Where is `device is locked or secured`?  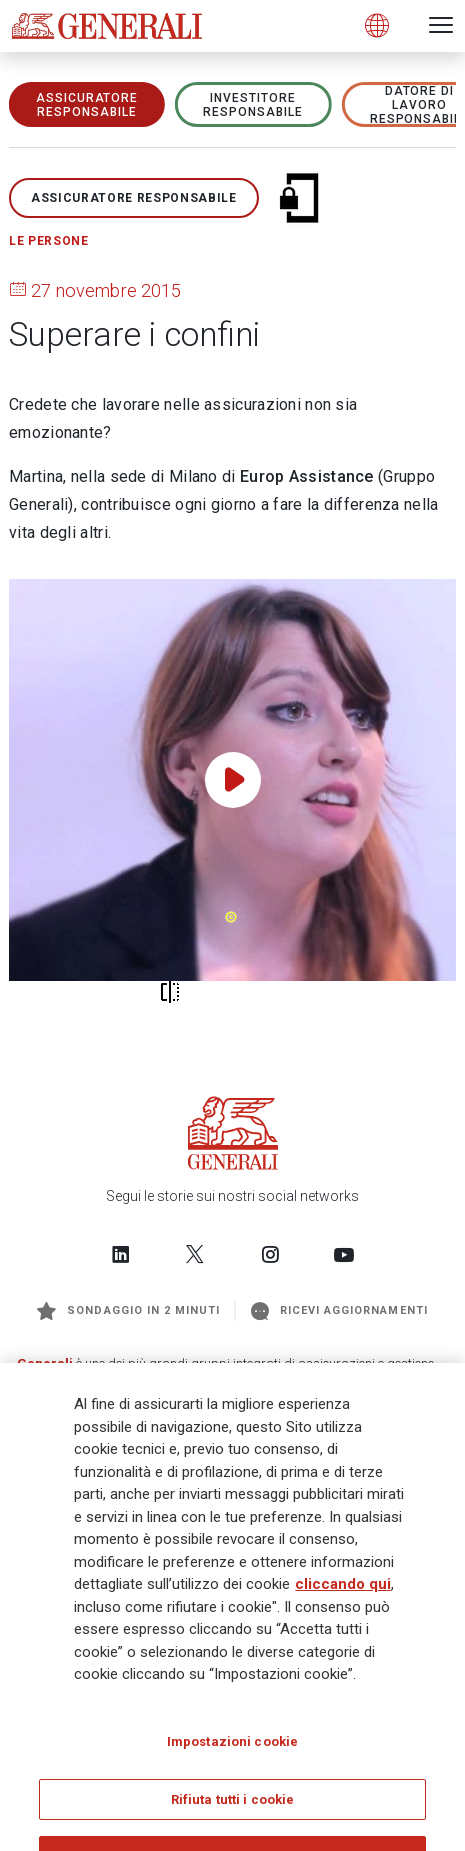
device is locked or secured is located at coordinates (298, 198).